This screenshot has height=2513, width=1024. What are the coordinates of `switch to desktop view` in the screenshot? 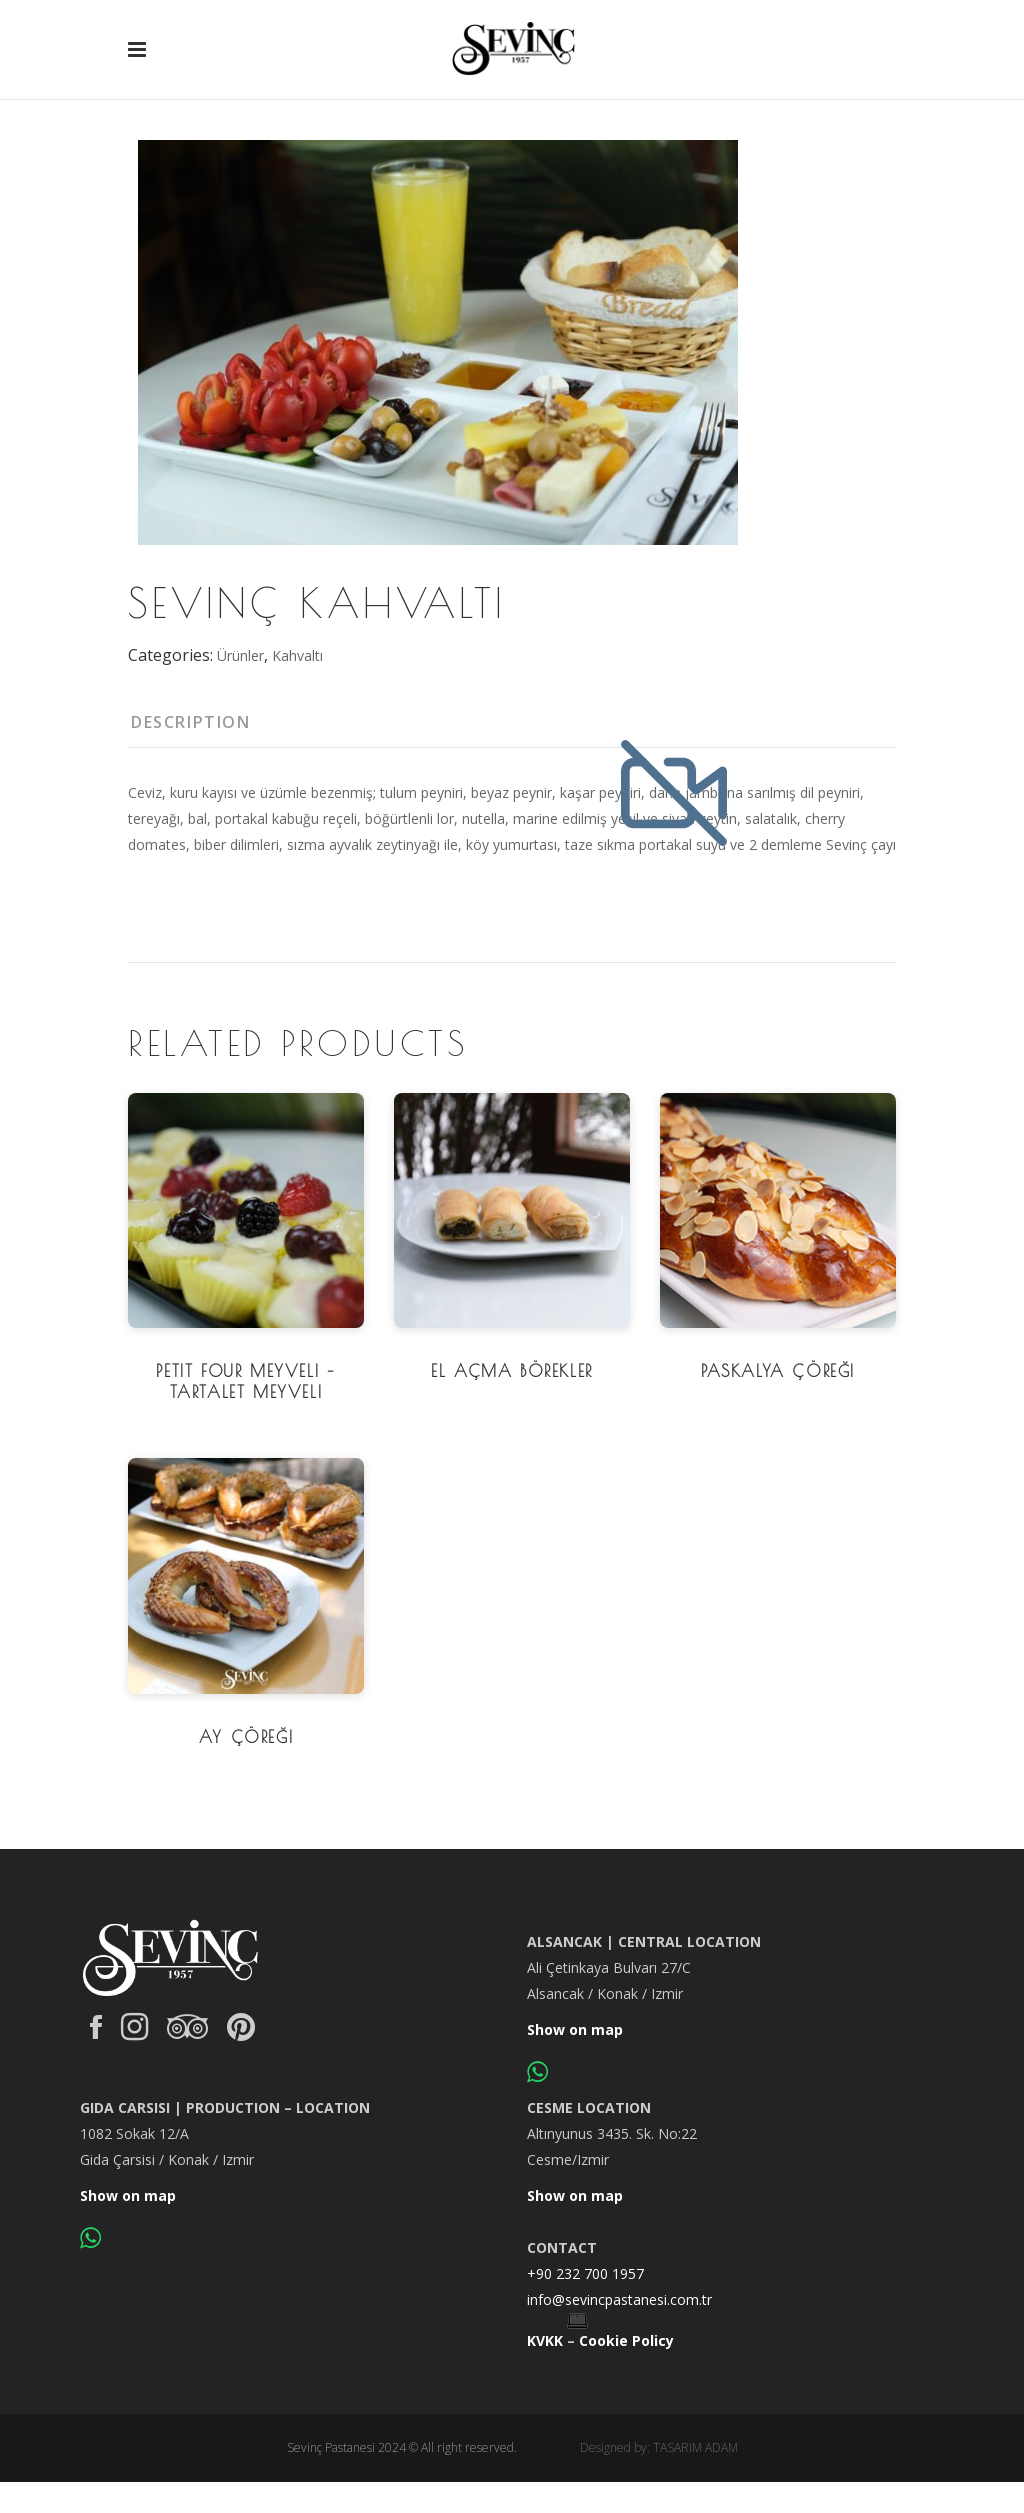 It's located at (577, 2320).